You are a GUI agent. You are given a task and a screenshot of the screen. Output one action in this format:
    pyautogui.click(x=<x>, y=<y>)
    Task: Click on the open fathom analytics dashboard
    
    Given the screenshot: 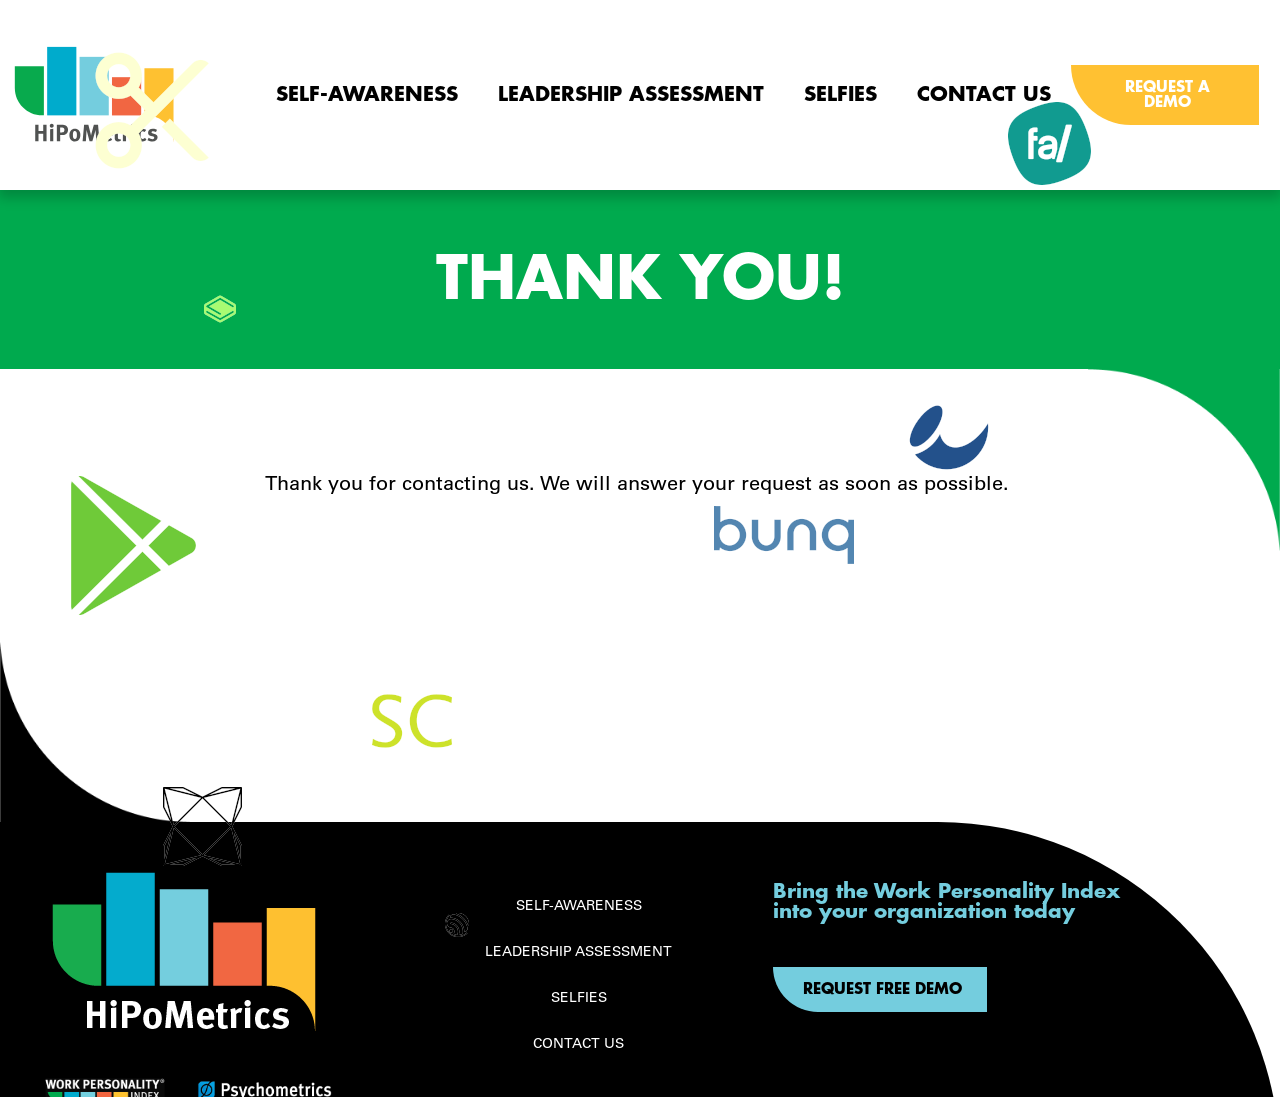 What is the action you would take?
    pyautogui.click(x=1049, y=143)
    